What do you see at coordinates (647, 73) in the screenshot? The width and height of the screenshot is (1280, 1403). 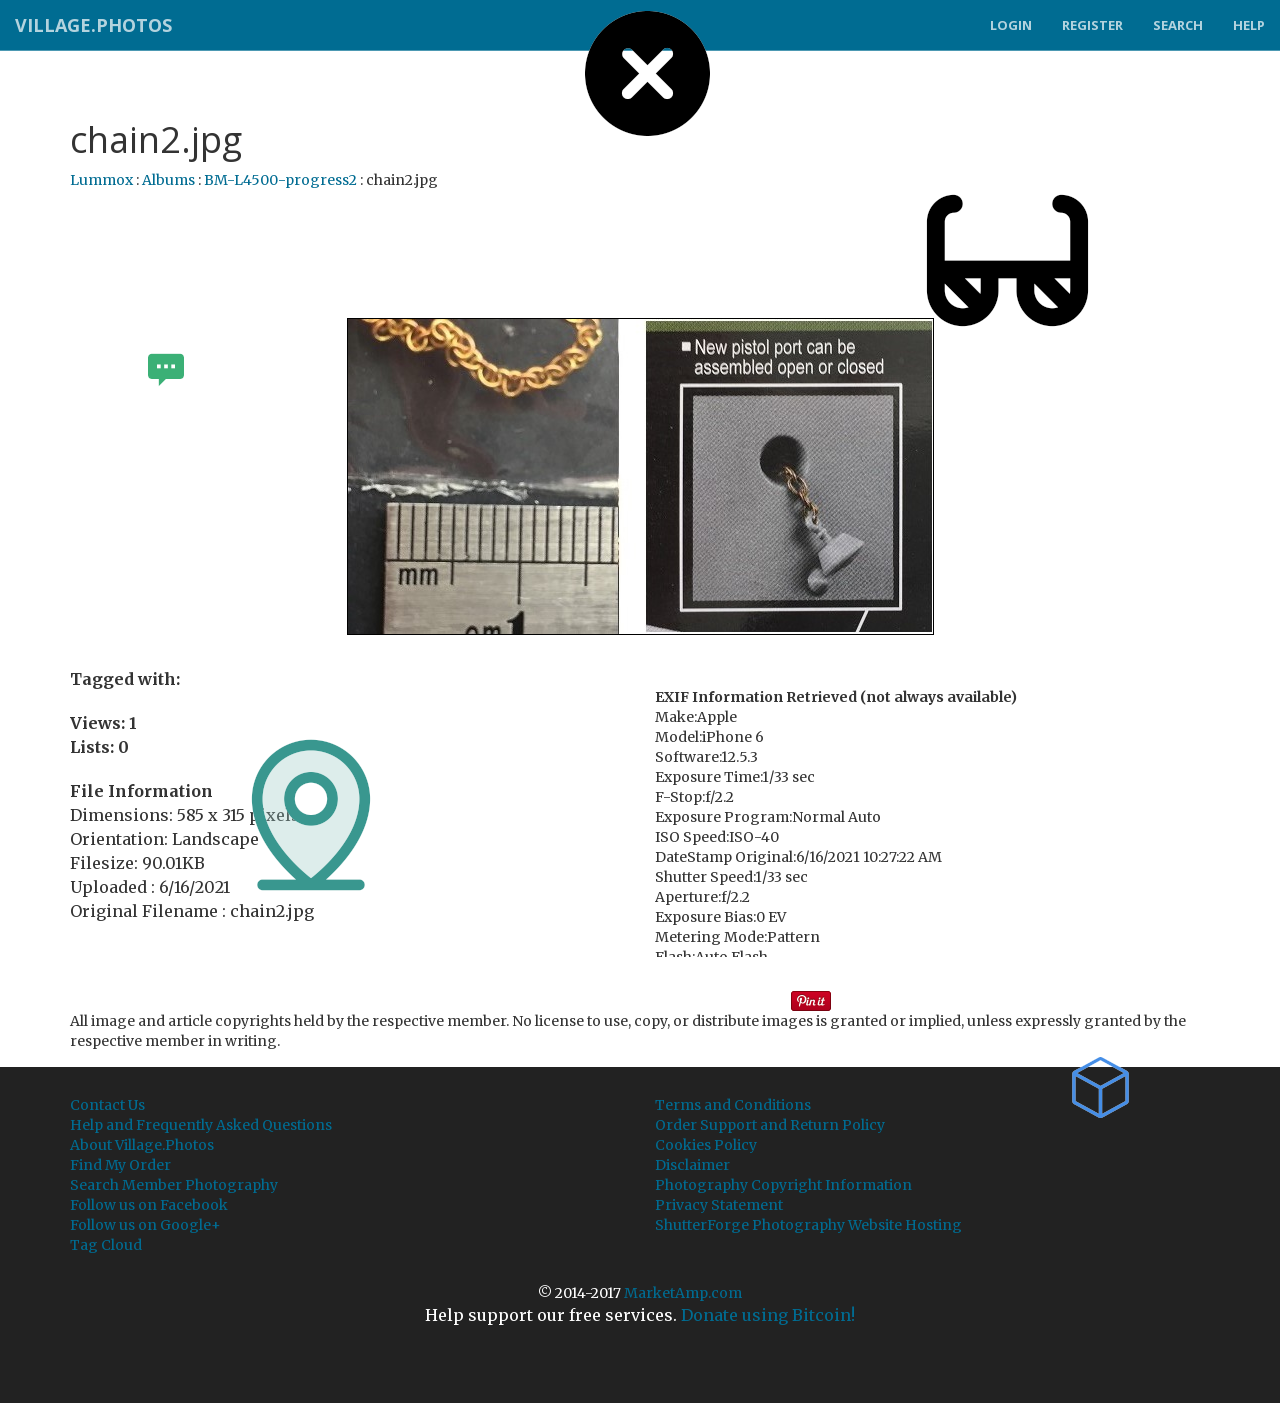 I see `close or dismiss a dialog` at bounding box center [647, 73].